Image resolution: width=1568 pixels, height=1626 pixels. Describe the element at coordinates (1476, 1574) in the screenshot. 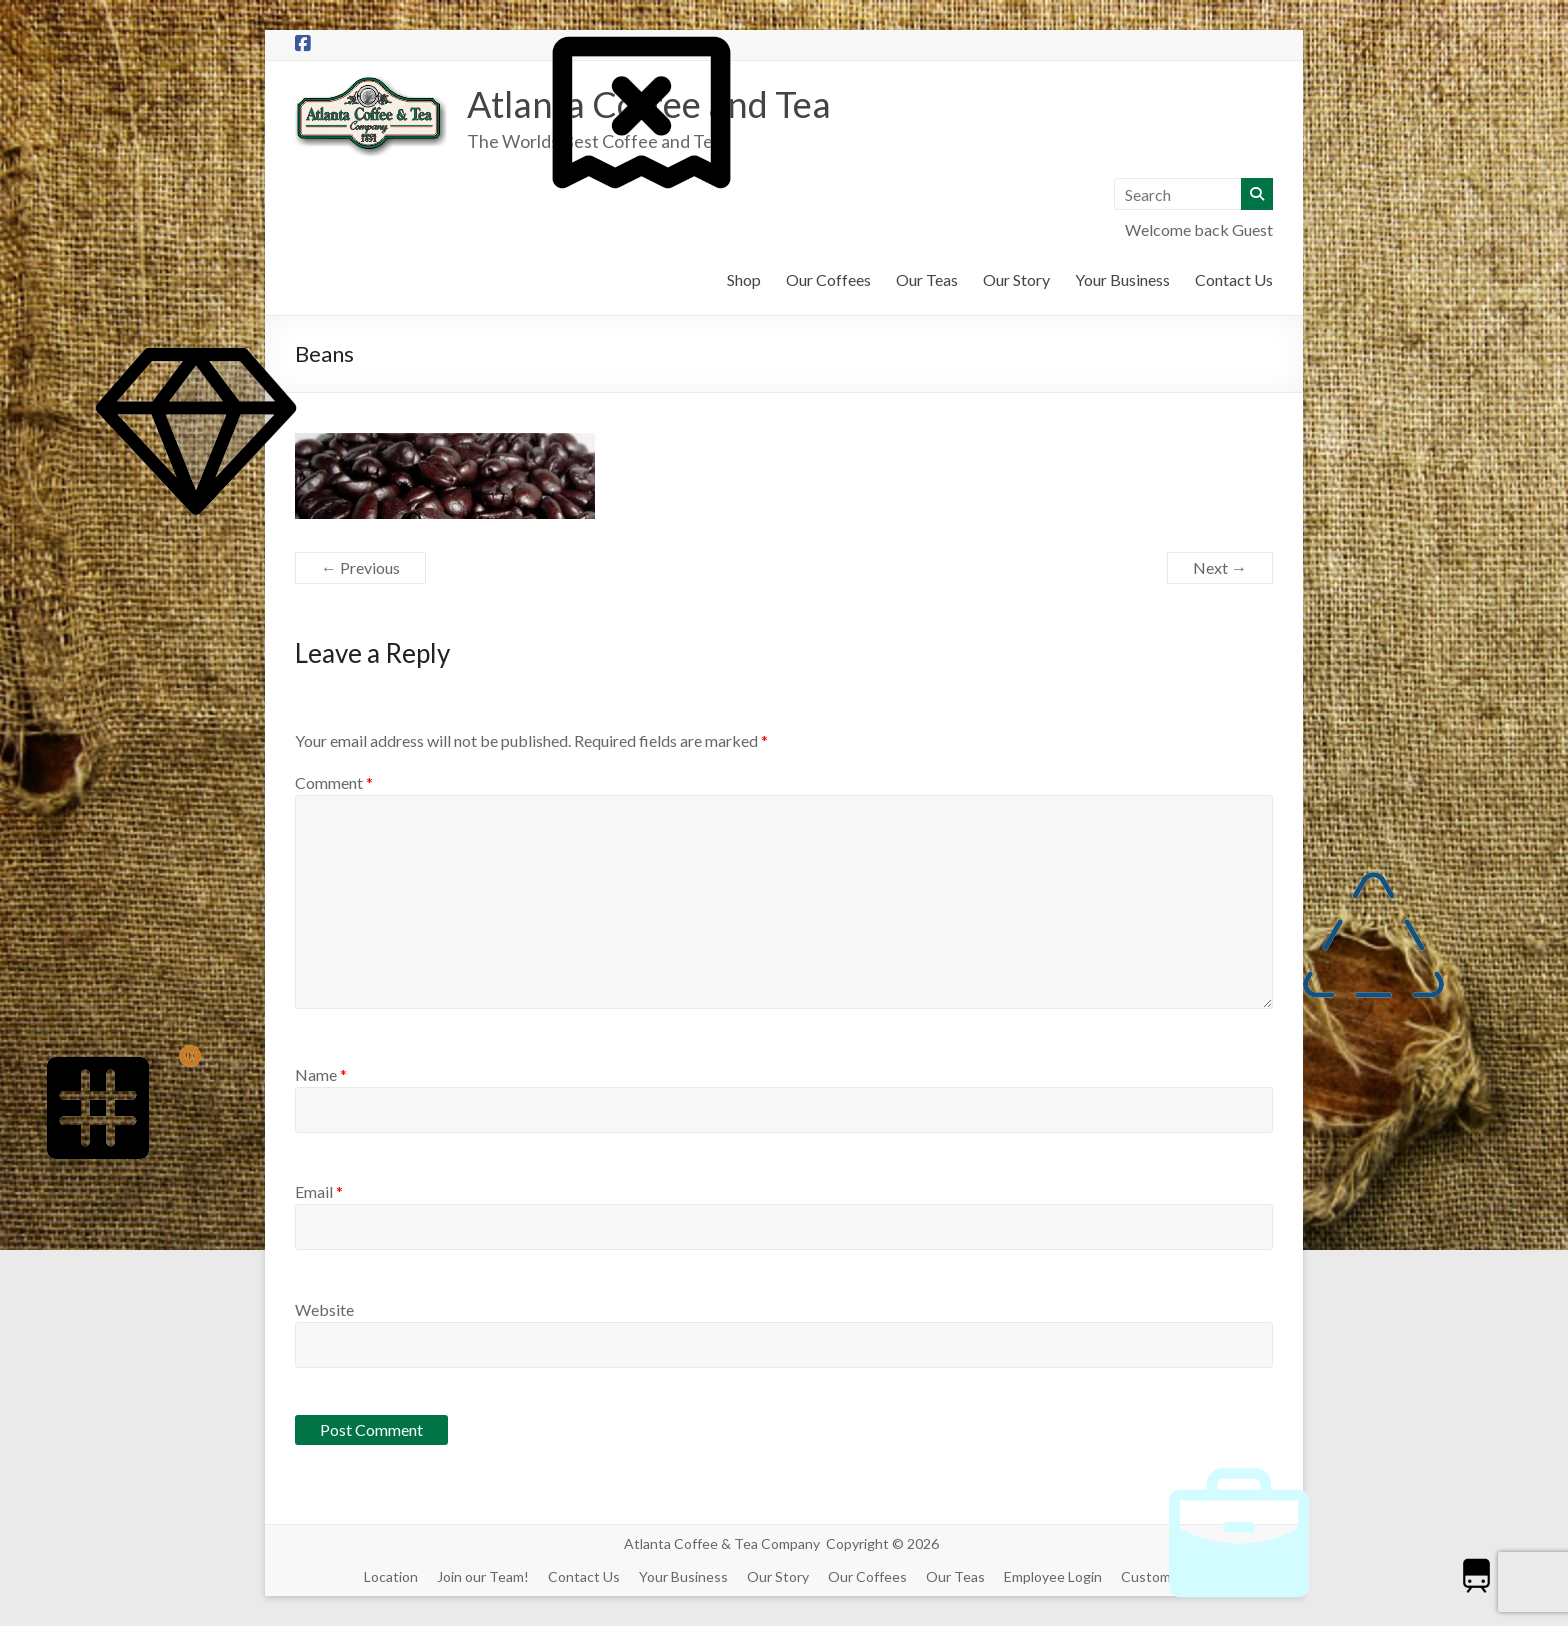

I see `access train schedules or rail services` at that location.